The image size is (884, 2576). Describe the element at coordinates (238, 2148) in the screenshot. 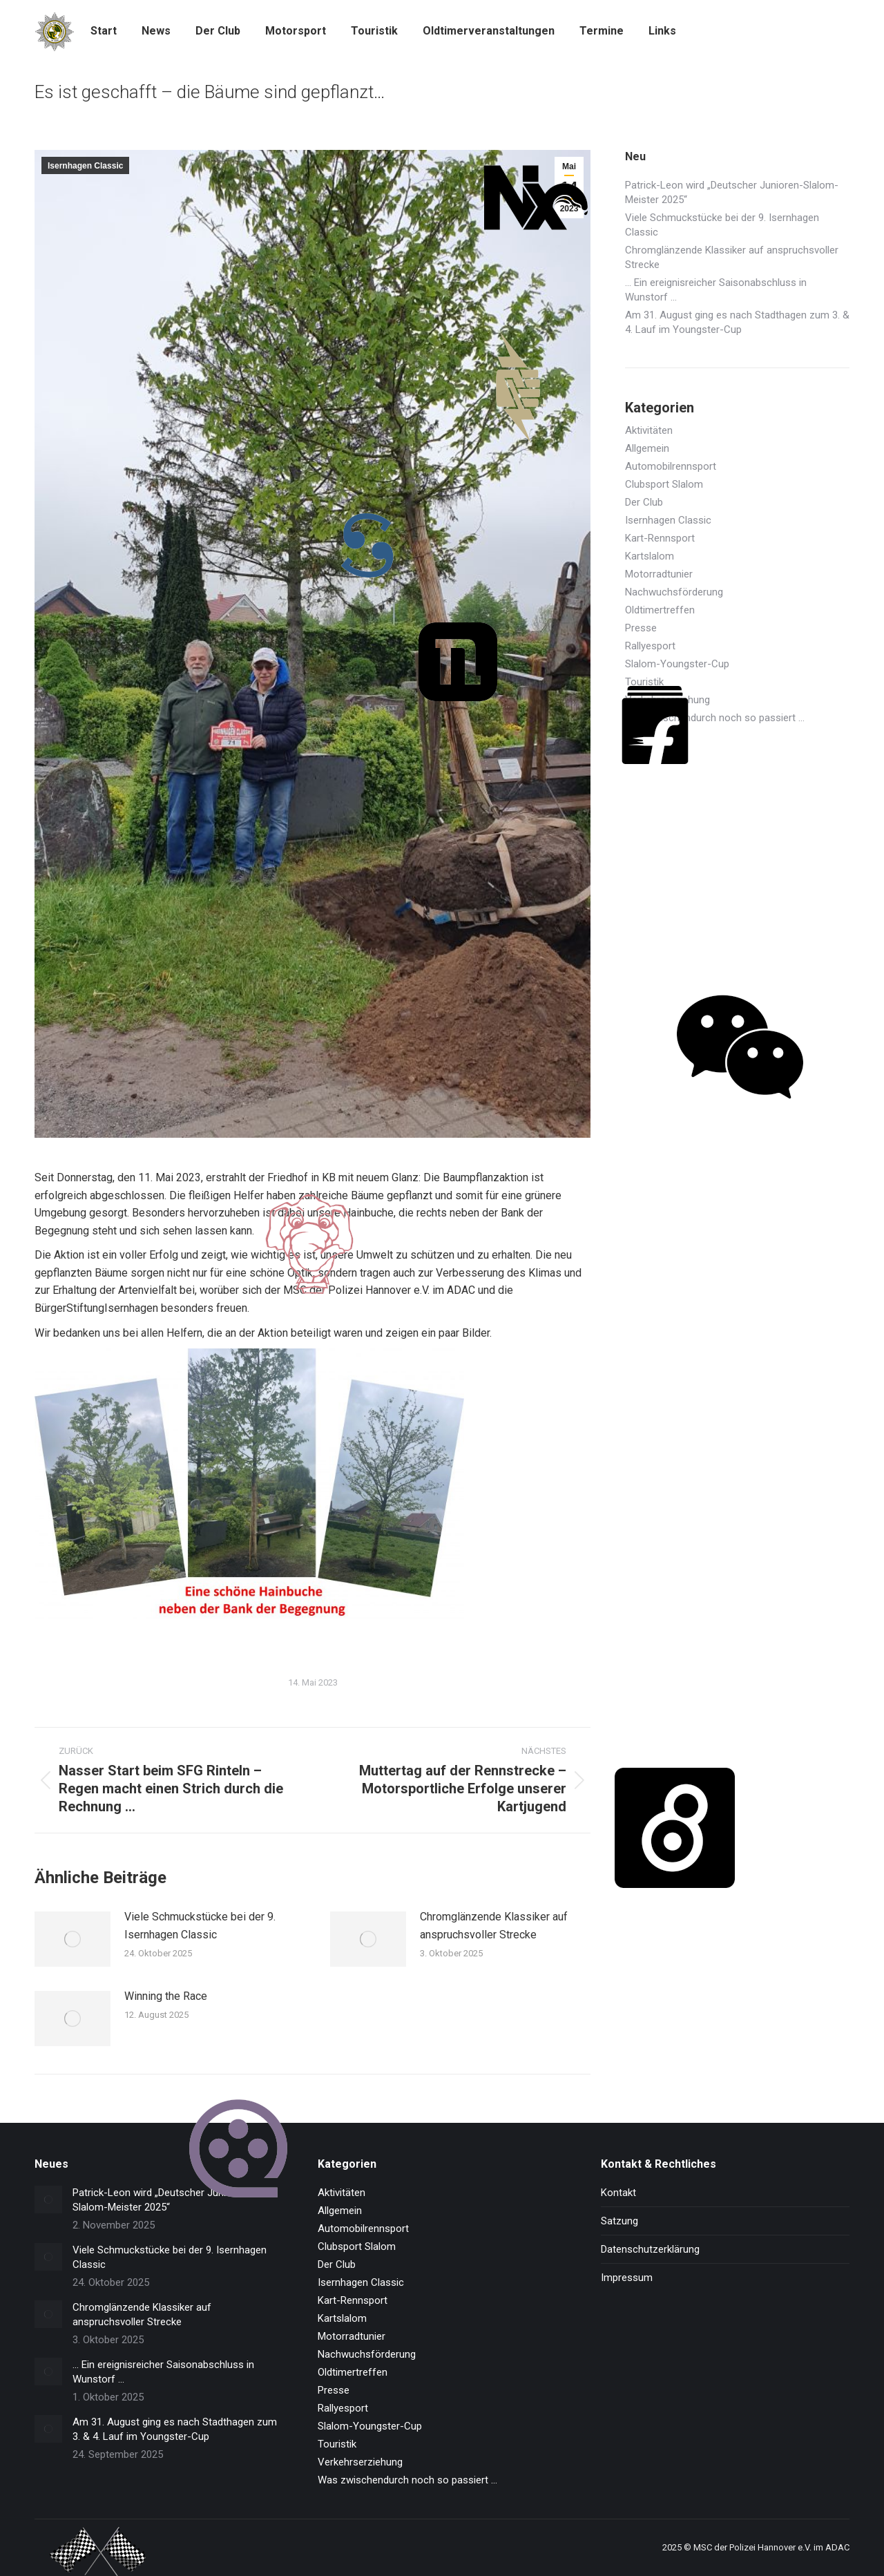

I see `browse movies or video content` at that location.